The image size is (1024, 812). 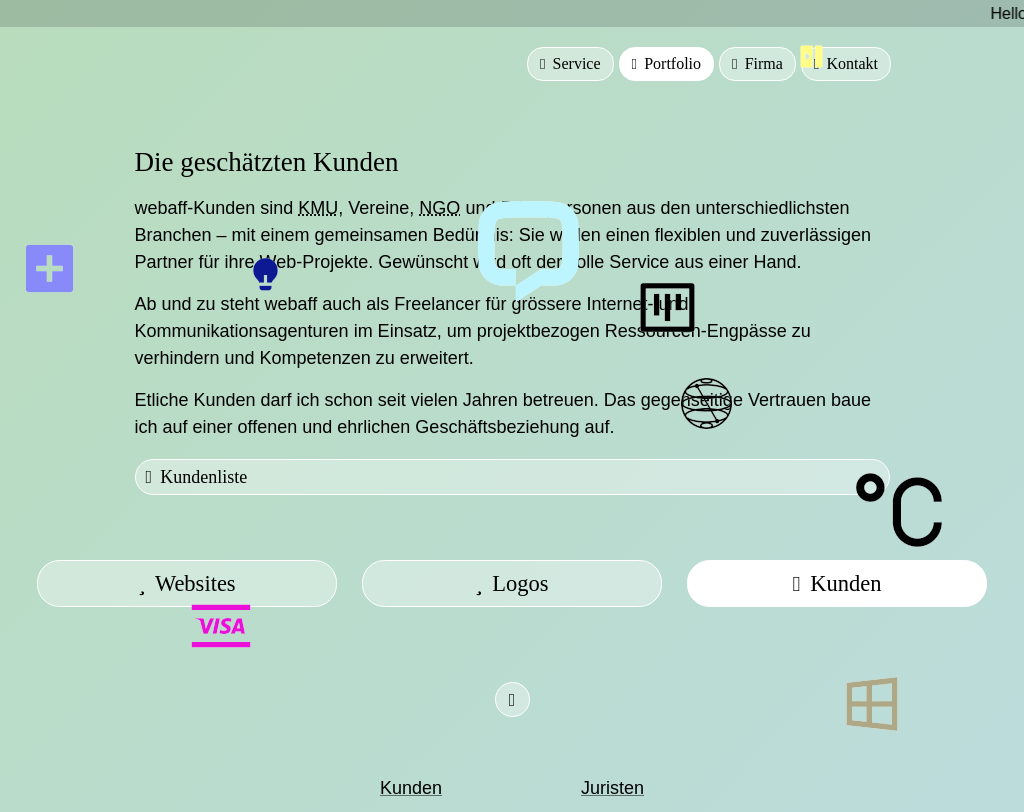 What do you see at coordinates (667, 307) in the screenshot?
I see `switch to kanban board view` at bounding box center [667, 307].